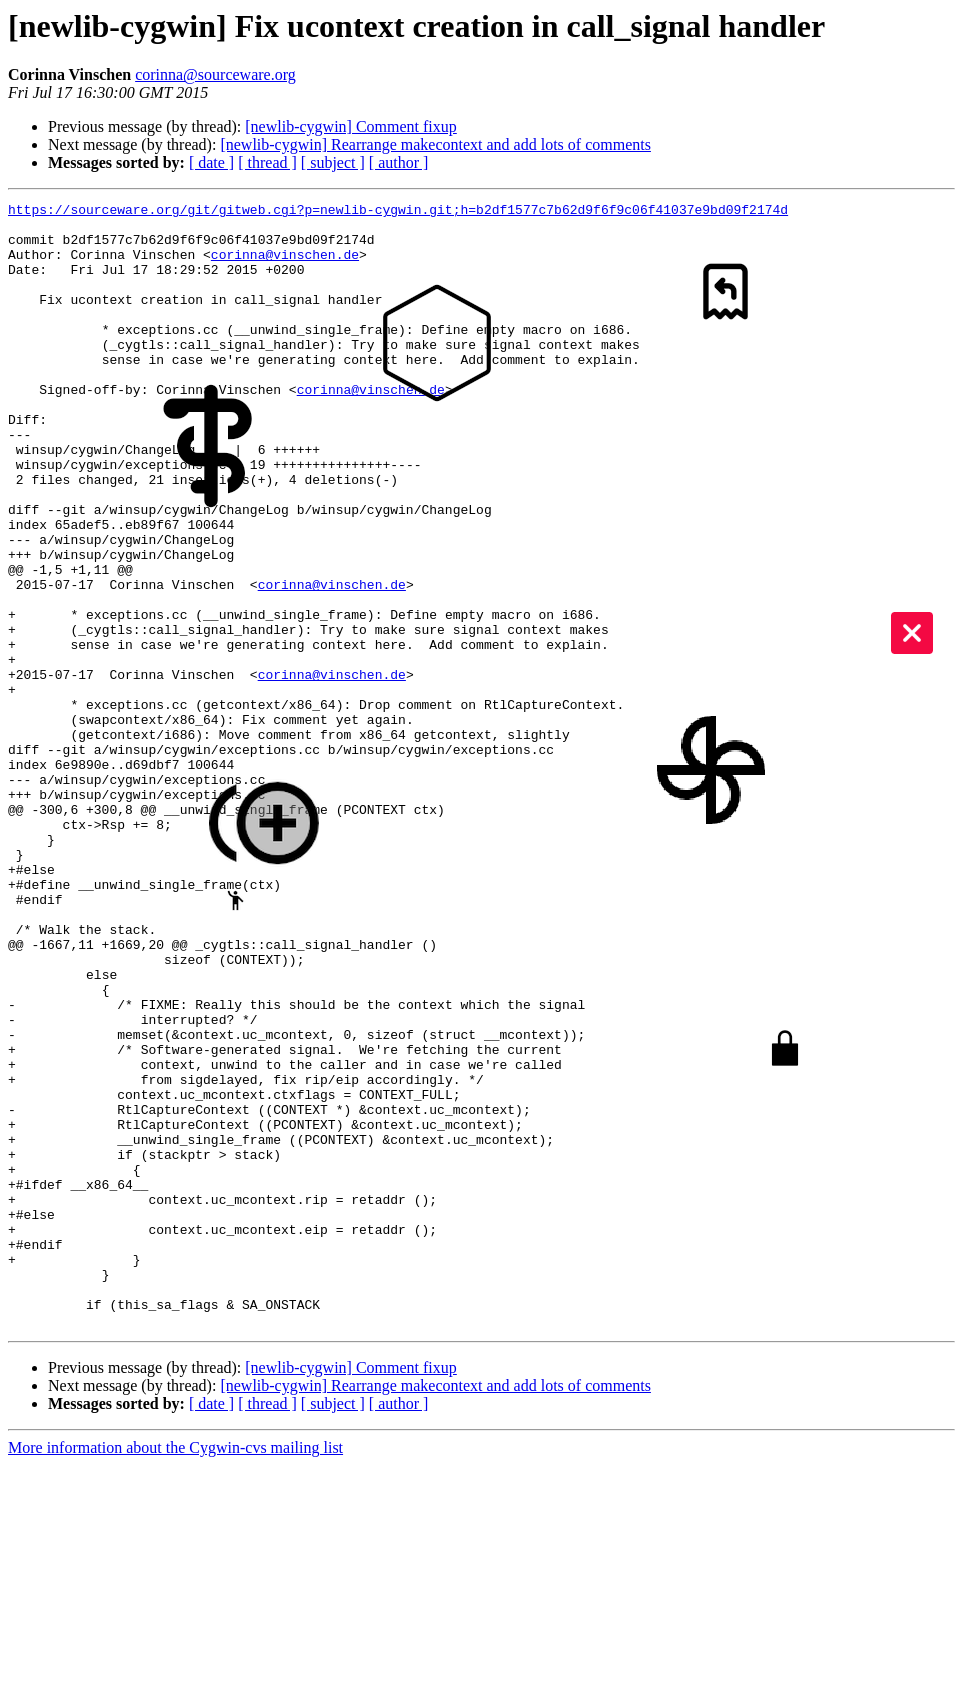  Describe the element at coordinates (711, 770) in the screenshot. I see `access toys or games category` at that location.